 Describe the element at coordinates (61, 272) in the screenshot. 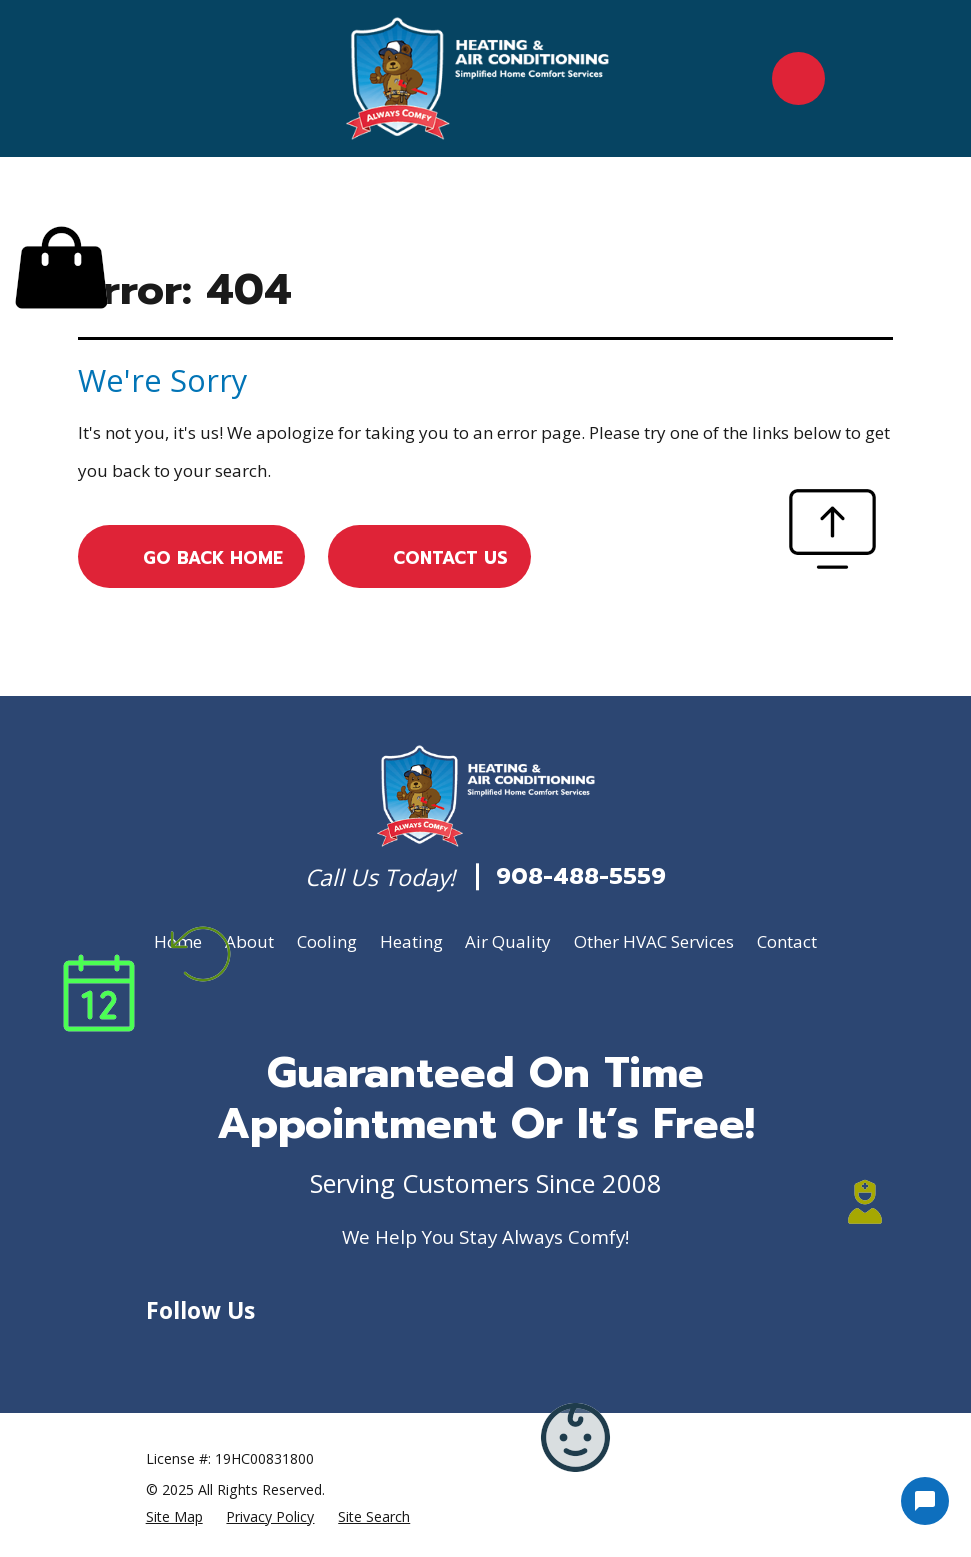

I see `view your shopping bag` at that location.